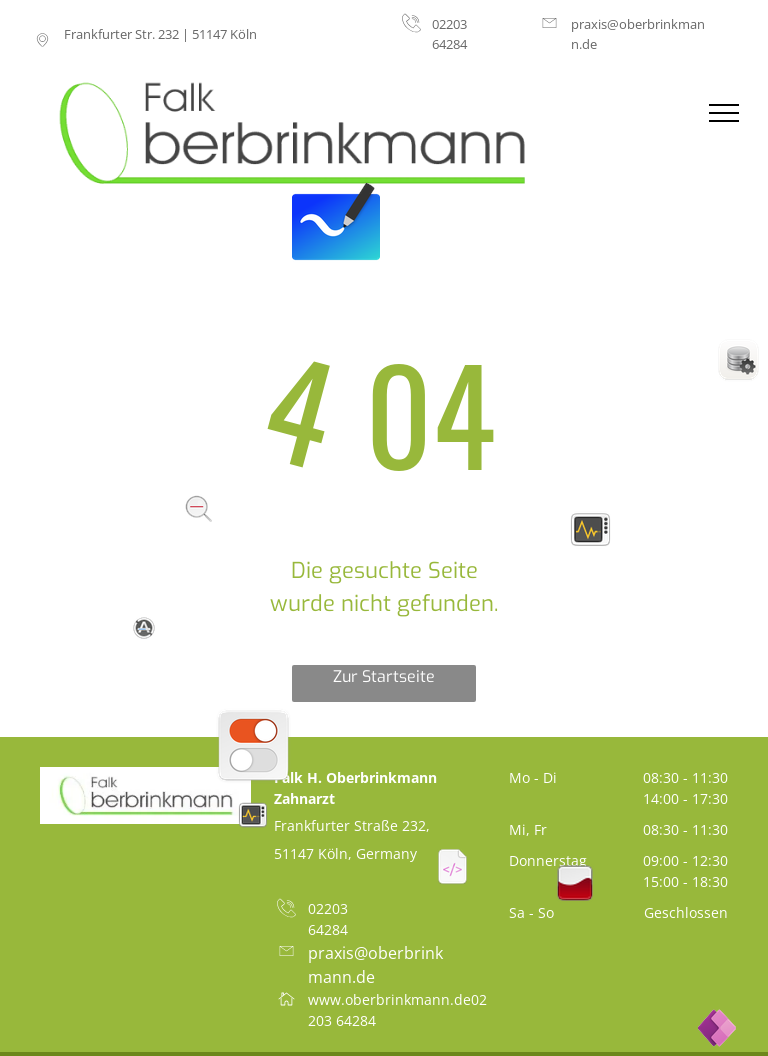  What do you see at coordinates (336, 227) in the screenshot?
I see `open the whiteboard app` at bounding box center [336, 227].